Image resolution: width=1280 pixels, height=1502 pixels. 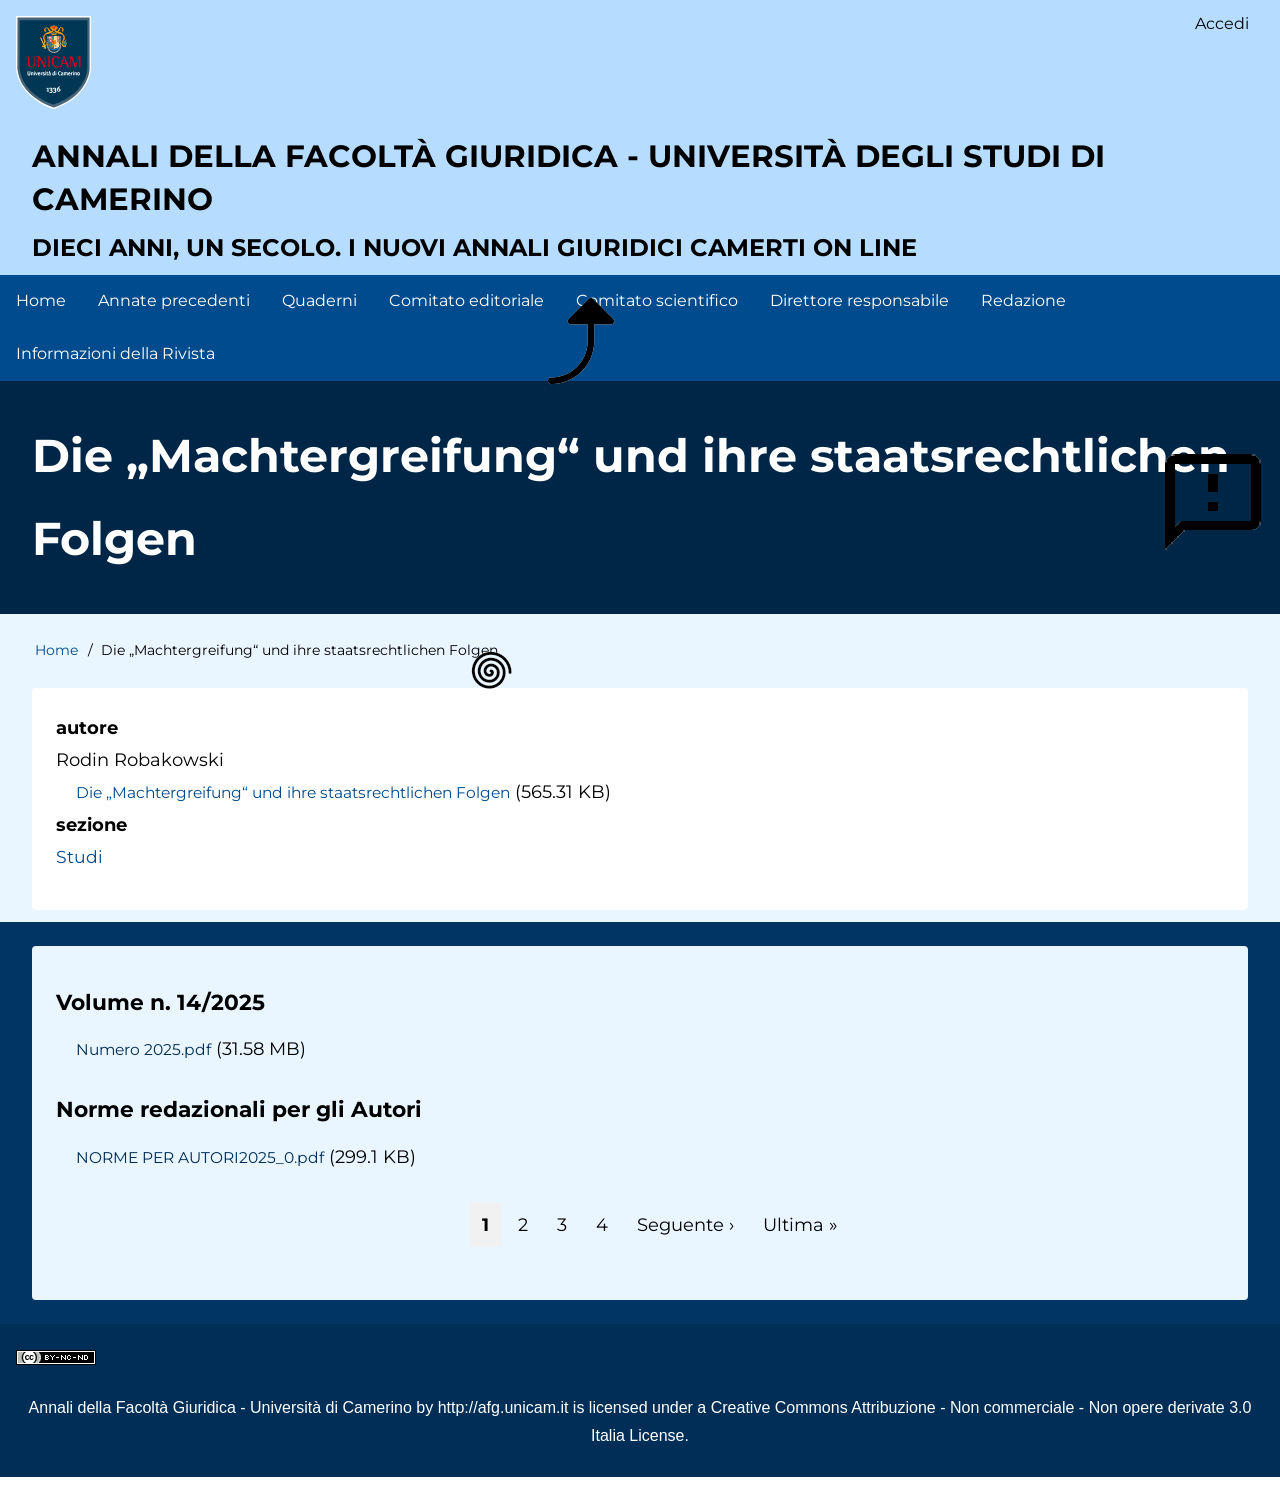 I want to click on submit feedback or report an issue, so click(x=1213, y=502).